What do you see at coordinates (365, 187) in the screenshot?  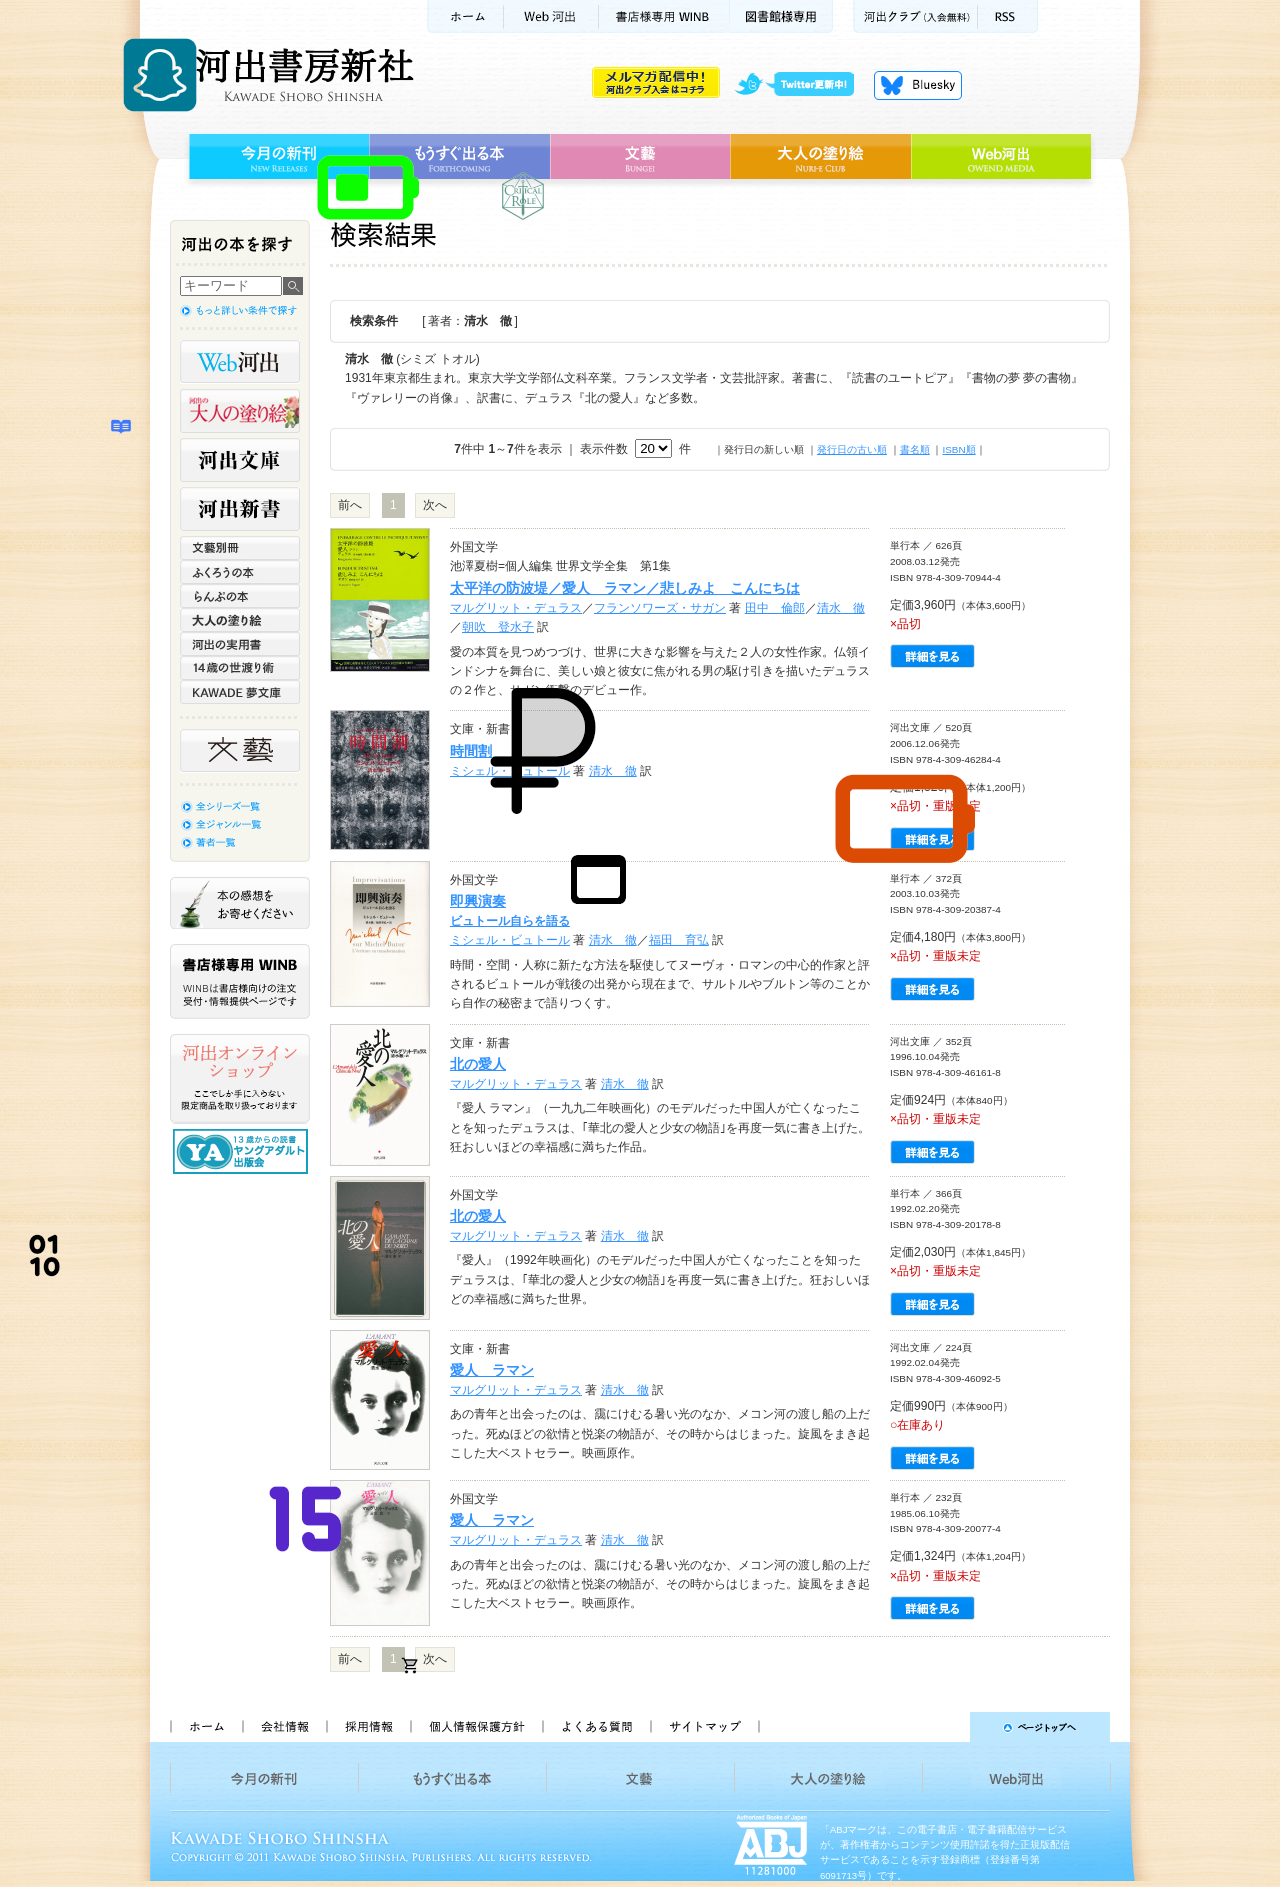 I see `indicates battery at 50% charge` at bounding box center [365, 187].